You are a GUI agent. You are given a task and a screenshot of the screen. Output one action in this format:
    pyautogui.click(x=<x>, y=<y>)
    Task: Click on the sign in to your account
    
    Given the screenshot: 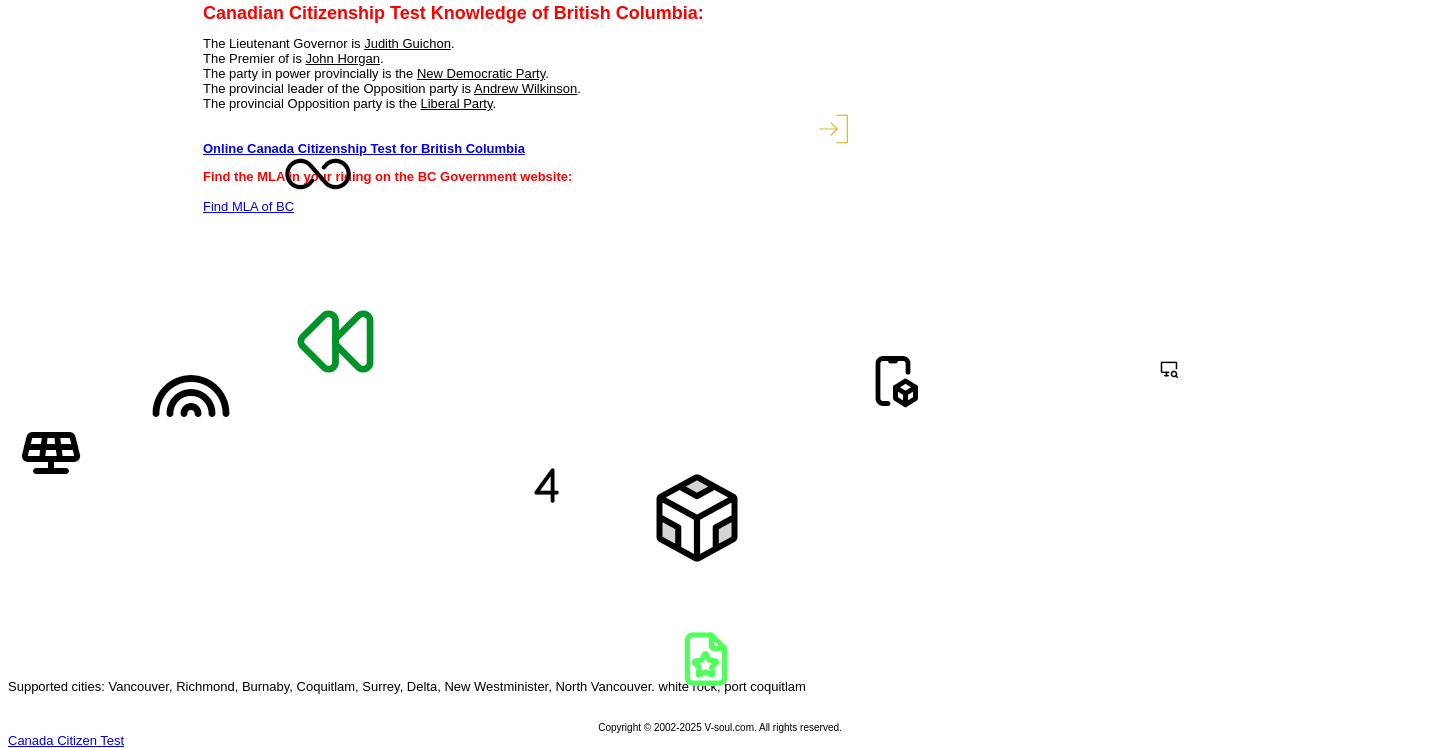 What is the action you would take?
    pyautogui.click(x=836, y=129)
    